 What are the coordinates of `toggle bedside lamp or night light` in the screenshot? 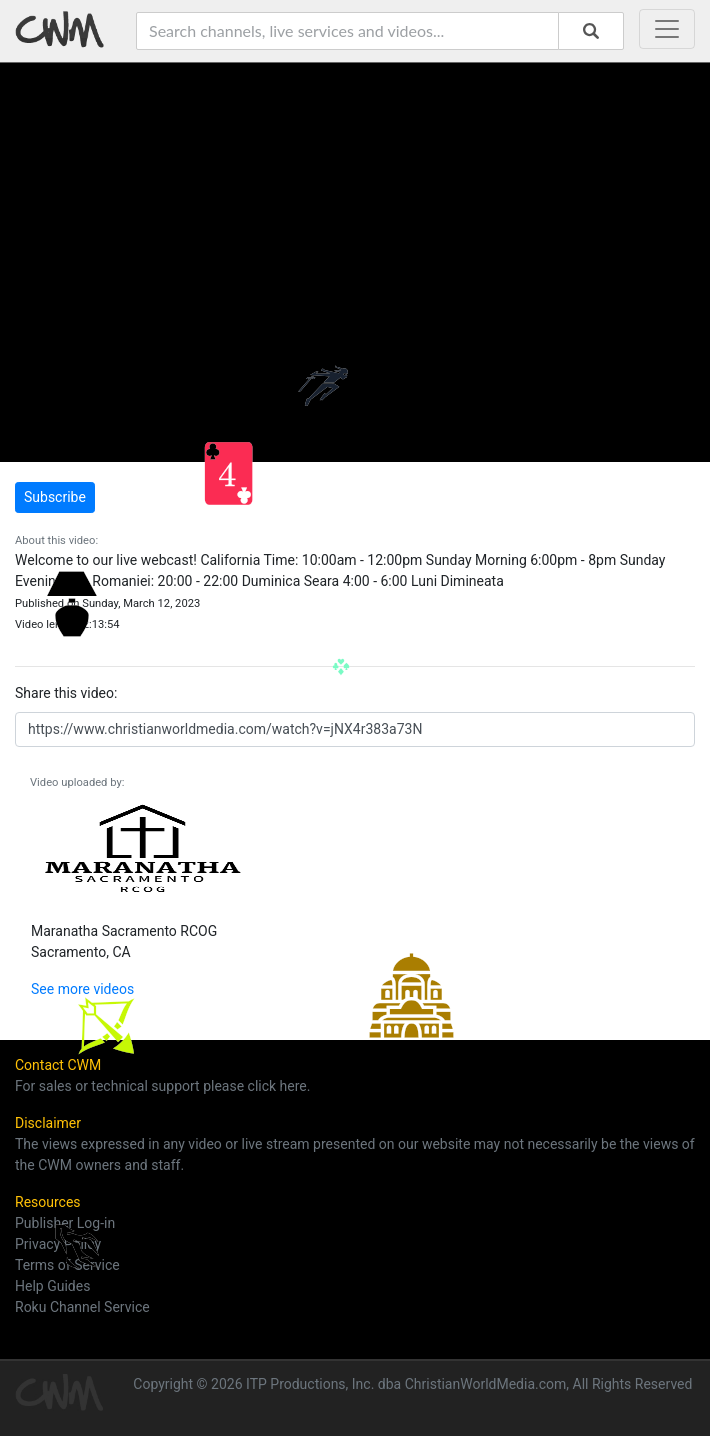 It's located at (72, 604).